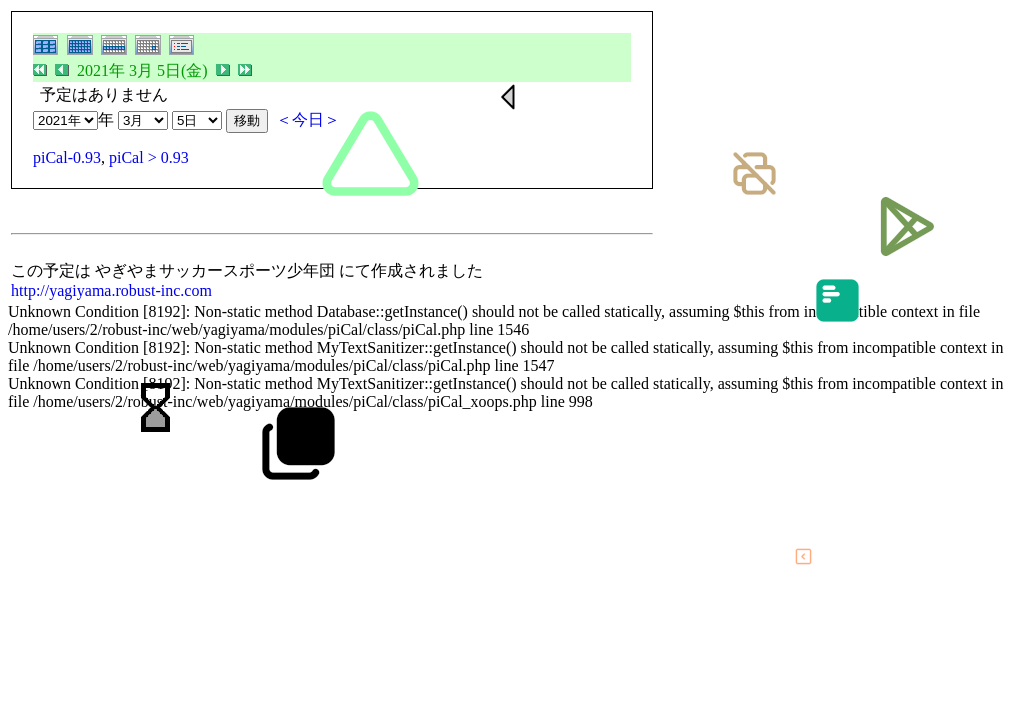 The height and width of the screenshot is (720, 1024). What do you see at coordinates (907, 226) in the screenshot?
I see `open google play store` at bounding box center [907, 226].